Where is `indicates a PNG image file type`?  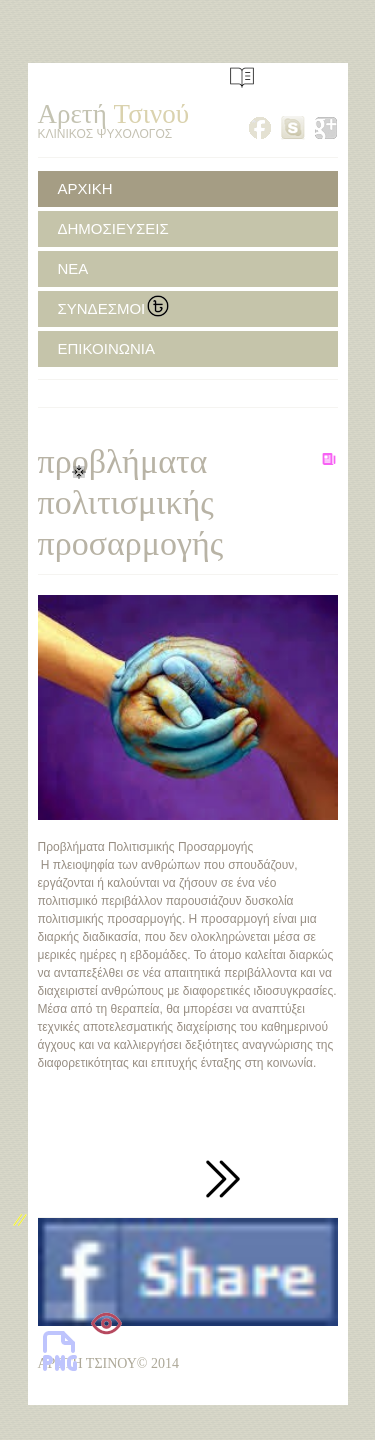 indicates a PNG image file type is located at coordinates (59, 1351).